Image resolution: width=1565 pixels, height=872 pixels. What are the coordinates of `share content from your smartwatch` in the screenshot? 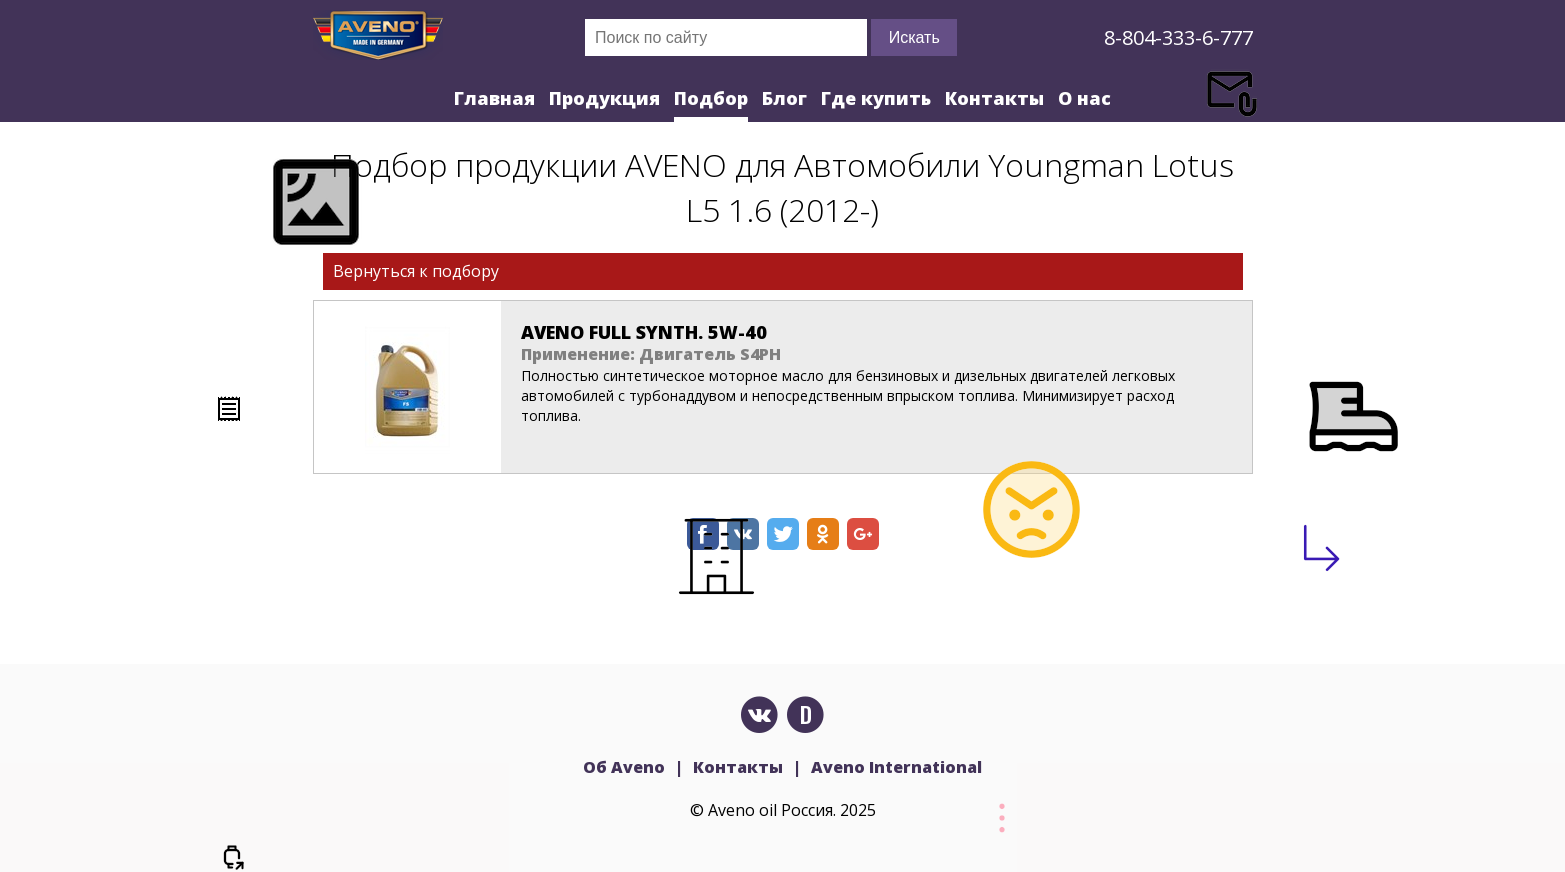 It's located at (232, 857).